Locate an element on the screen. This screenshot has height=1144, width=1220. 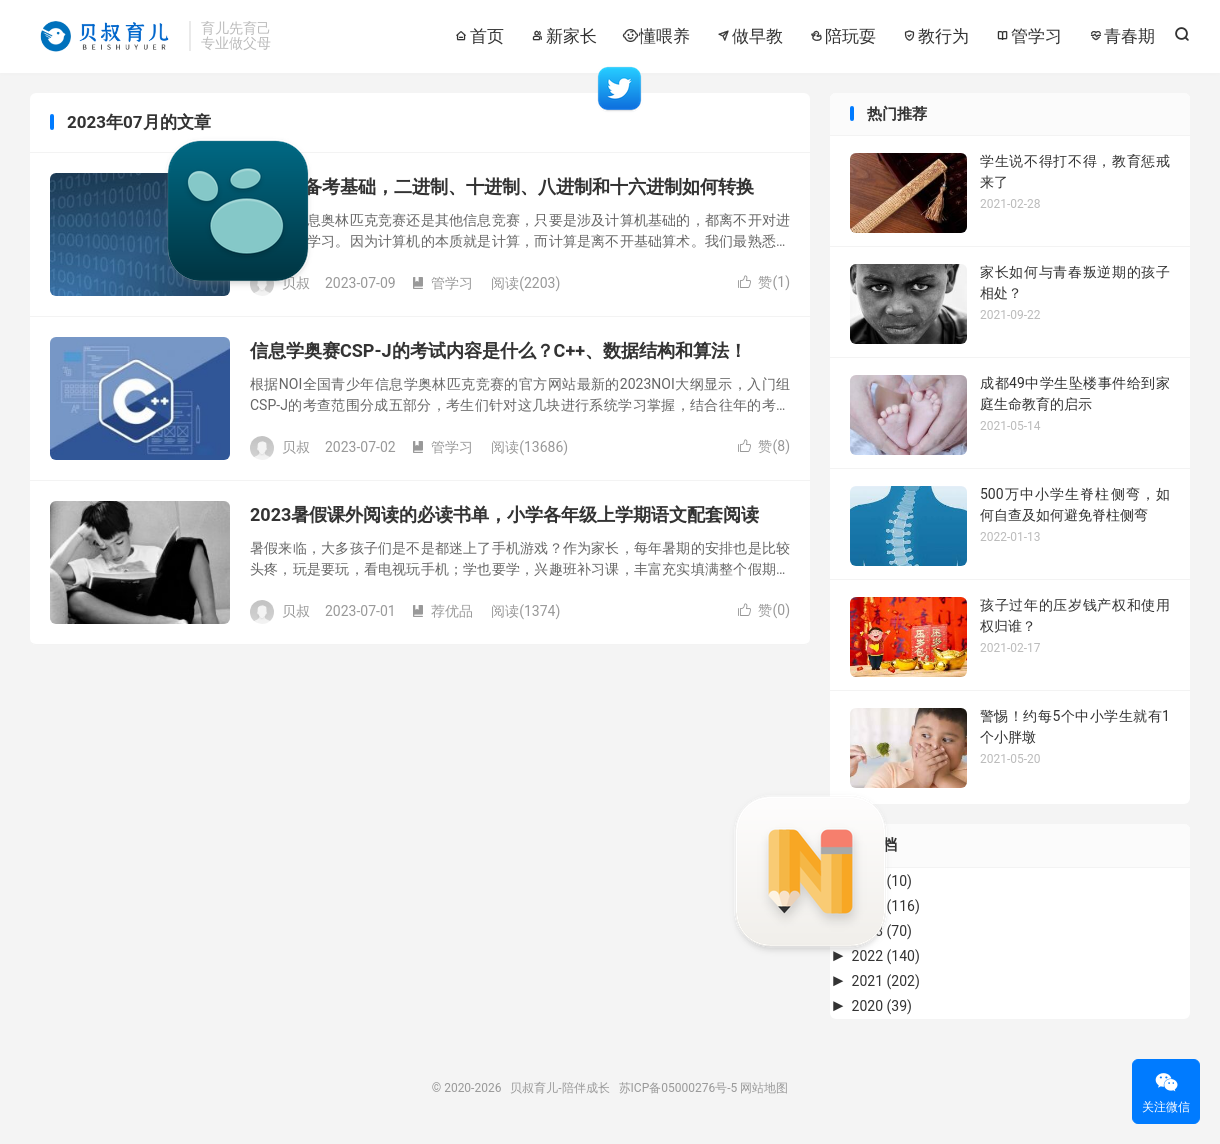
open logseq app is located at coordinates (238, 211).